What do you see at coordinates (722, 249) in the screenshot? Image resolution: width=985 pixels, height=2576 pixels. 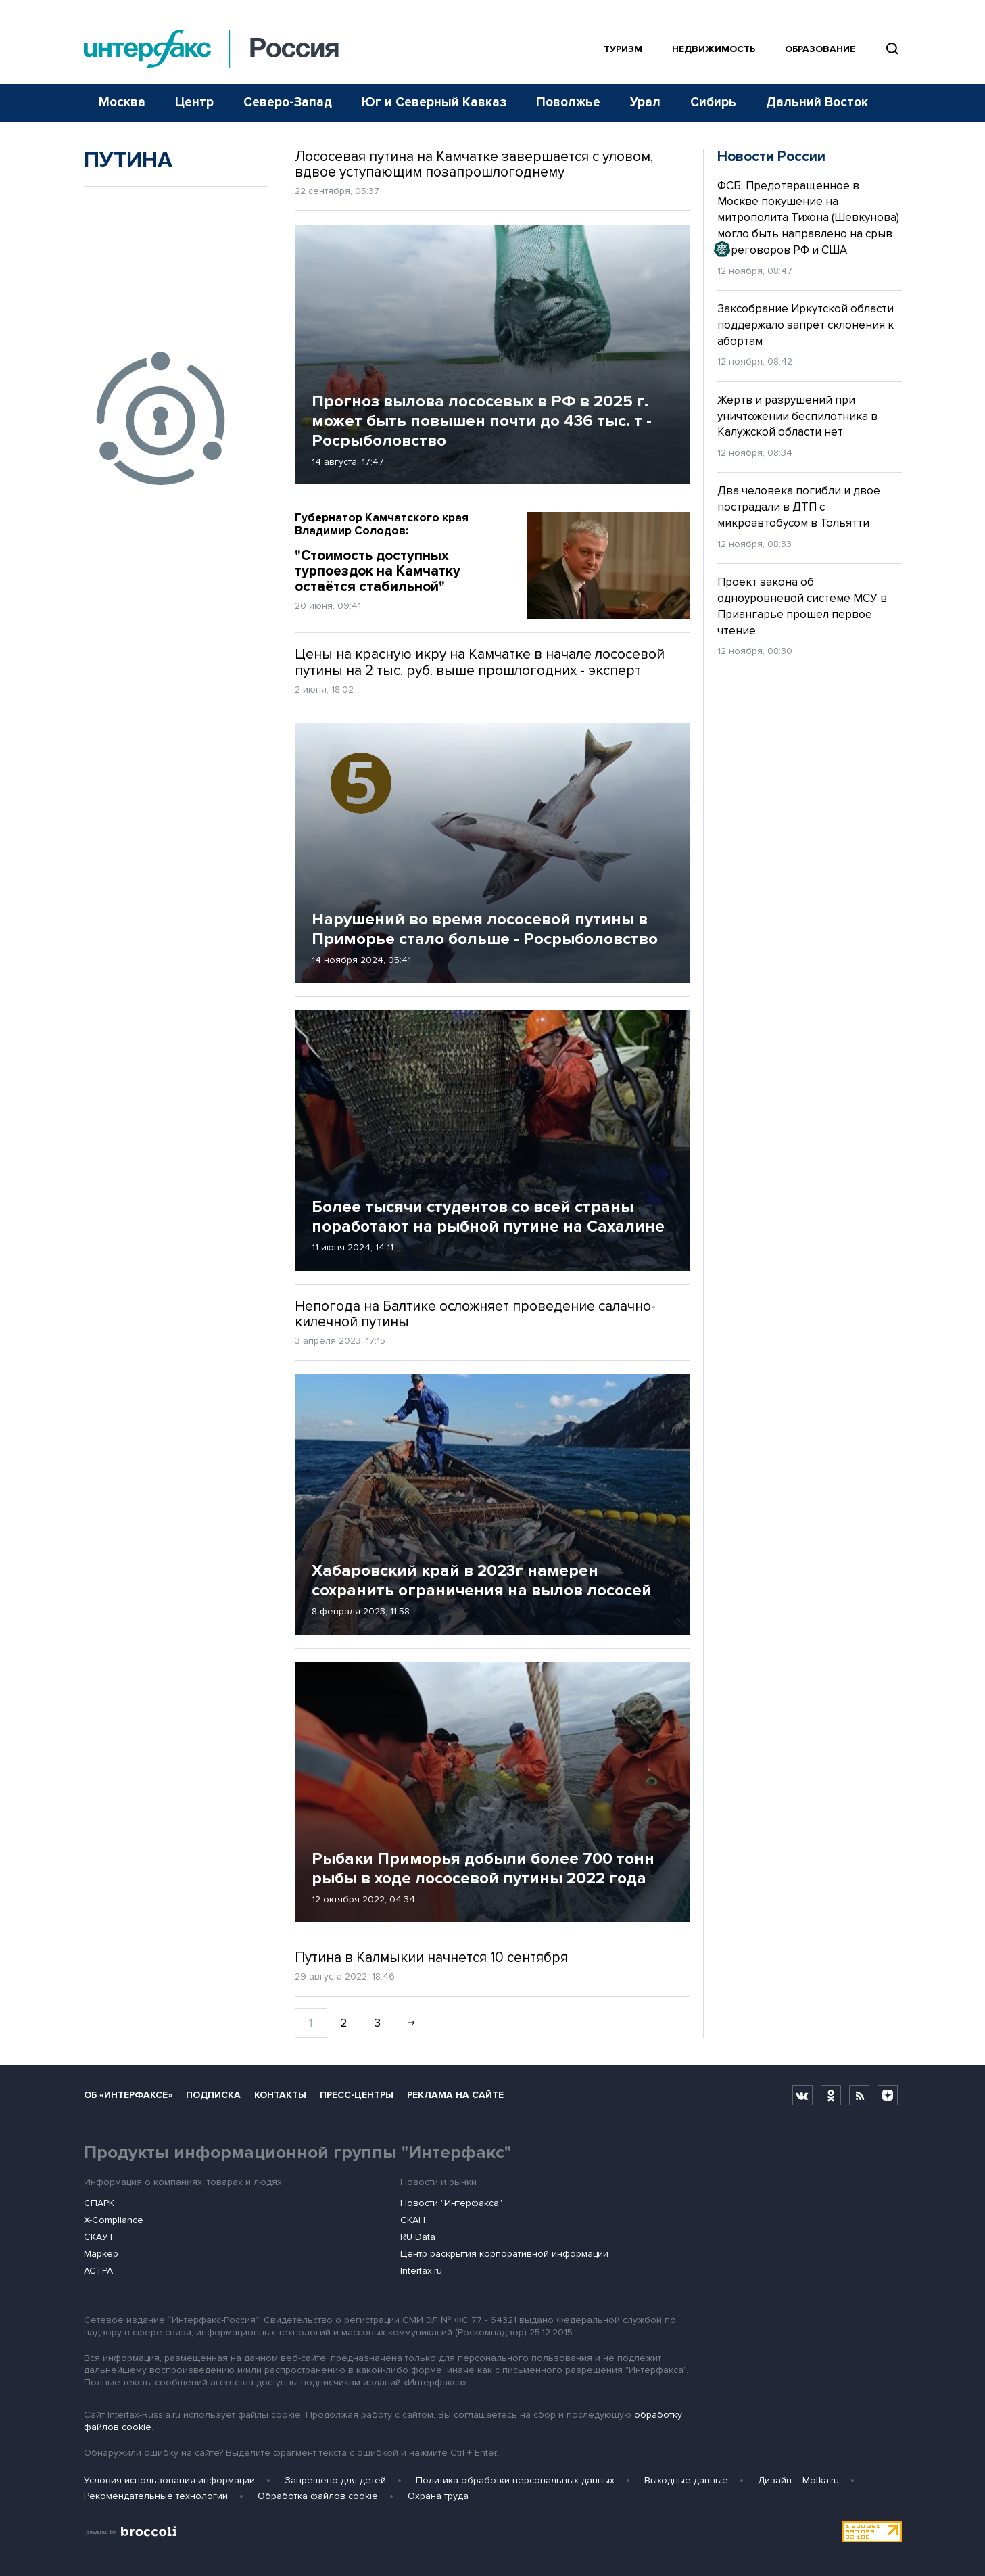 I see `kubernetes container orchestration platform logo` at bounding box center [722, 249].